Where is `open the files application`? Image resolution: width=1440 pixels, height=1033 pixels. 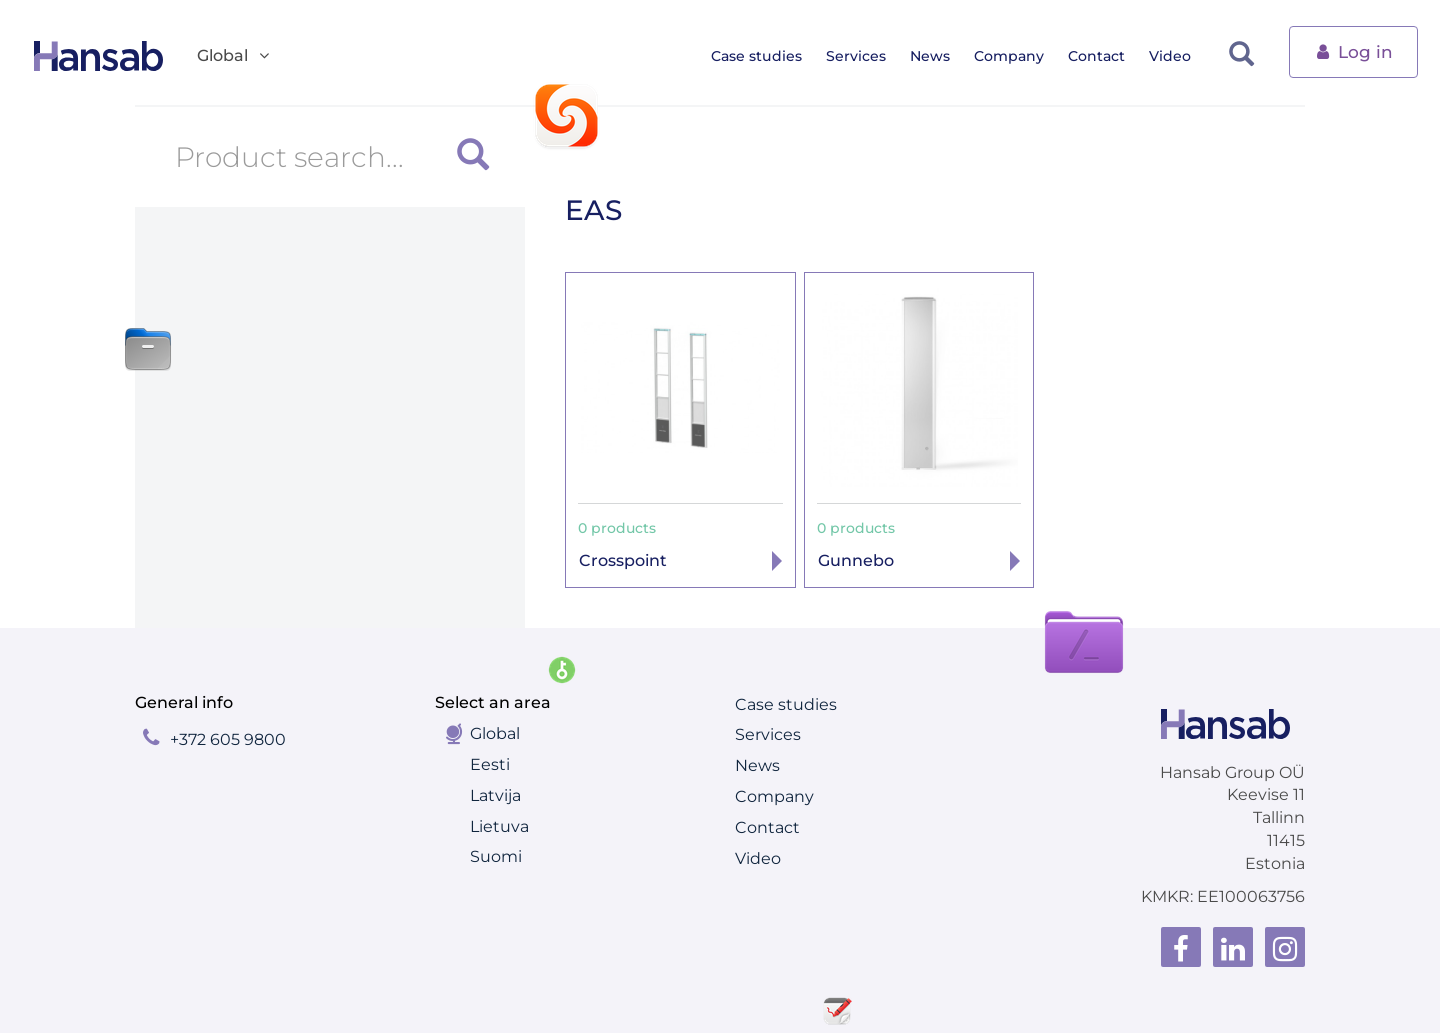
open the files application is located at coordinates (148, 349).